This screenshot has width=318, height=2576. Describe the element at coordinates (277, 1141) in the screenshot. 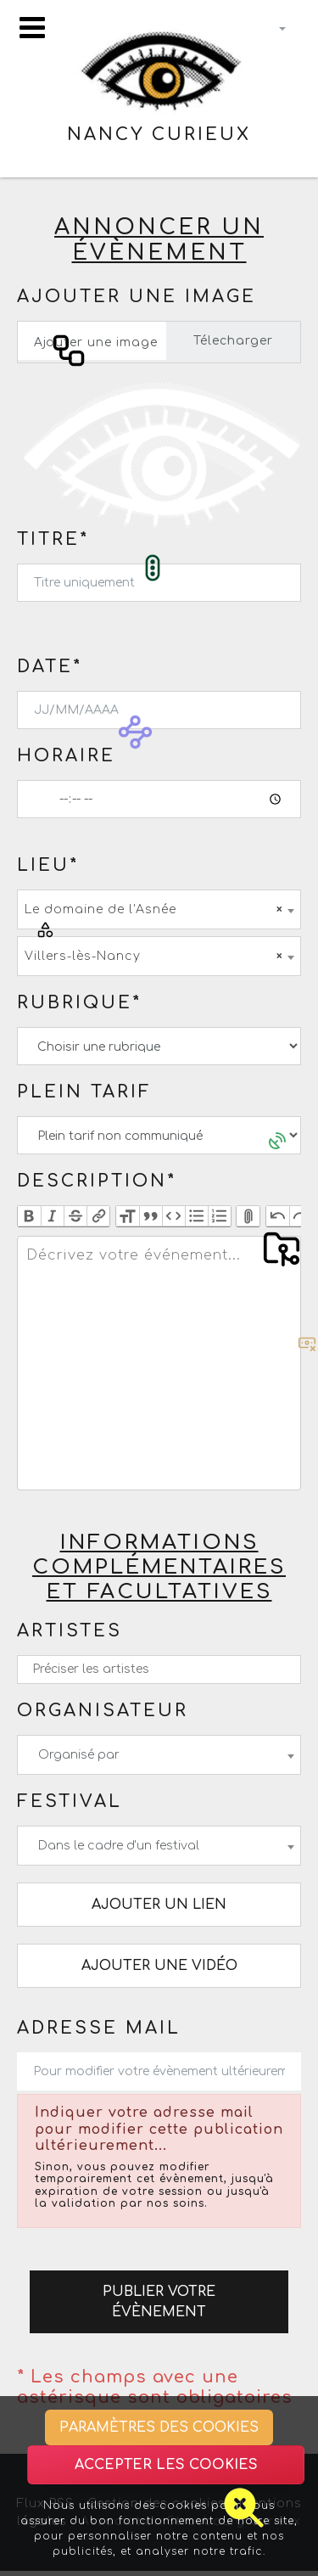

I see `access satellite or broadcast settings` at that location.